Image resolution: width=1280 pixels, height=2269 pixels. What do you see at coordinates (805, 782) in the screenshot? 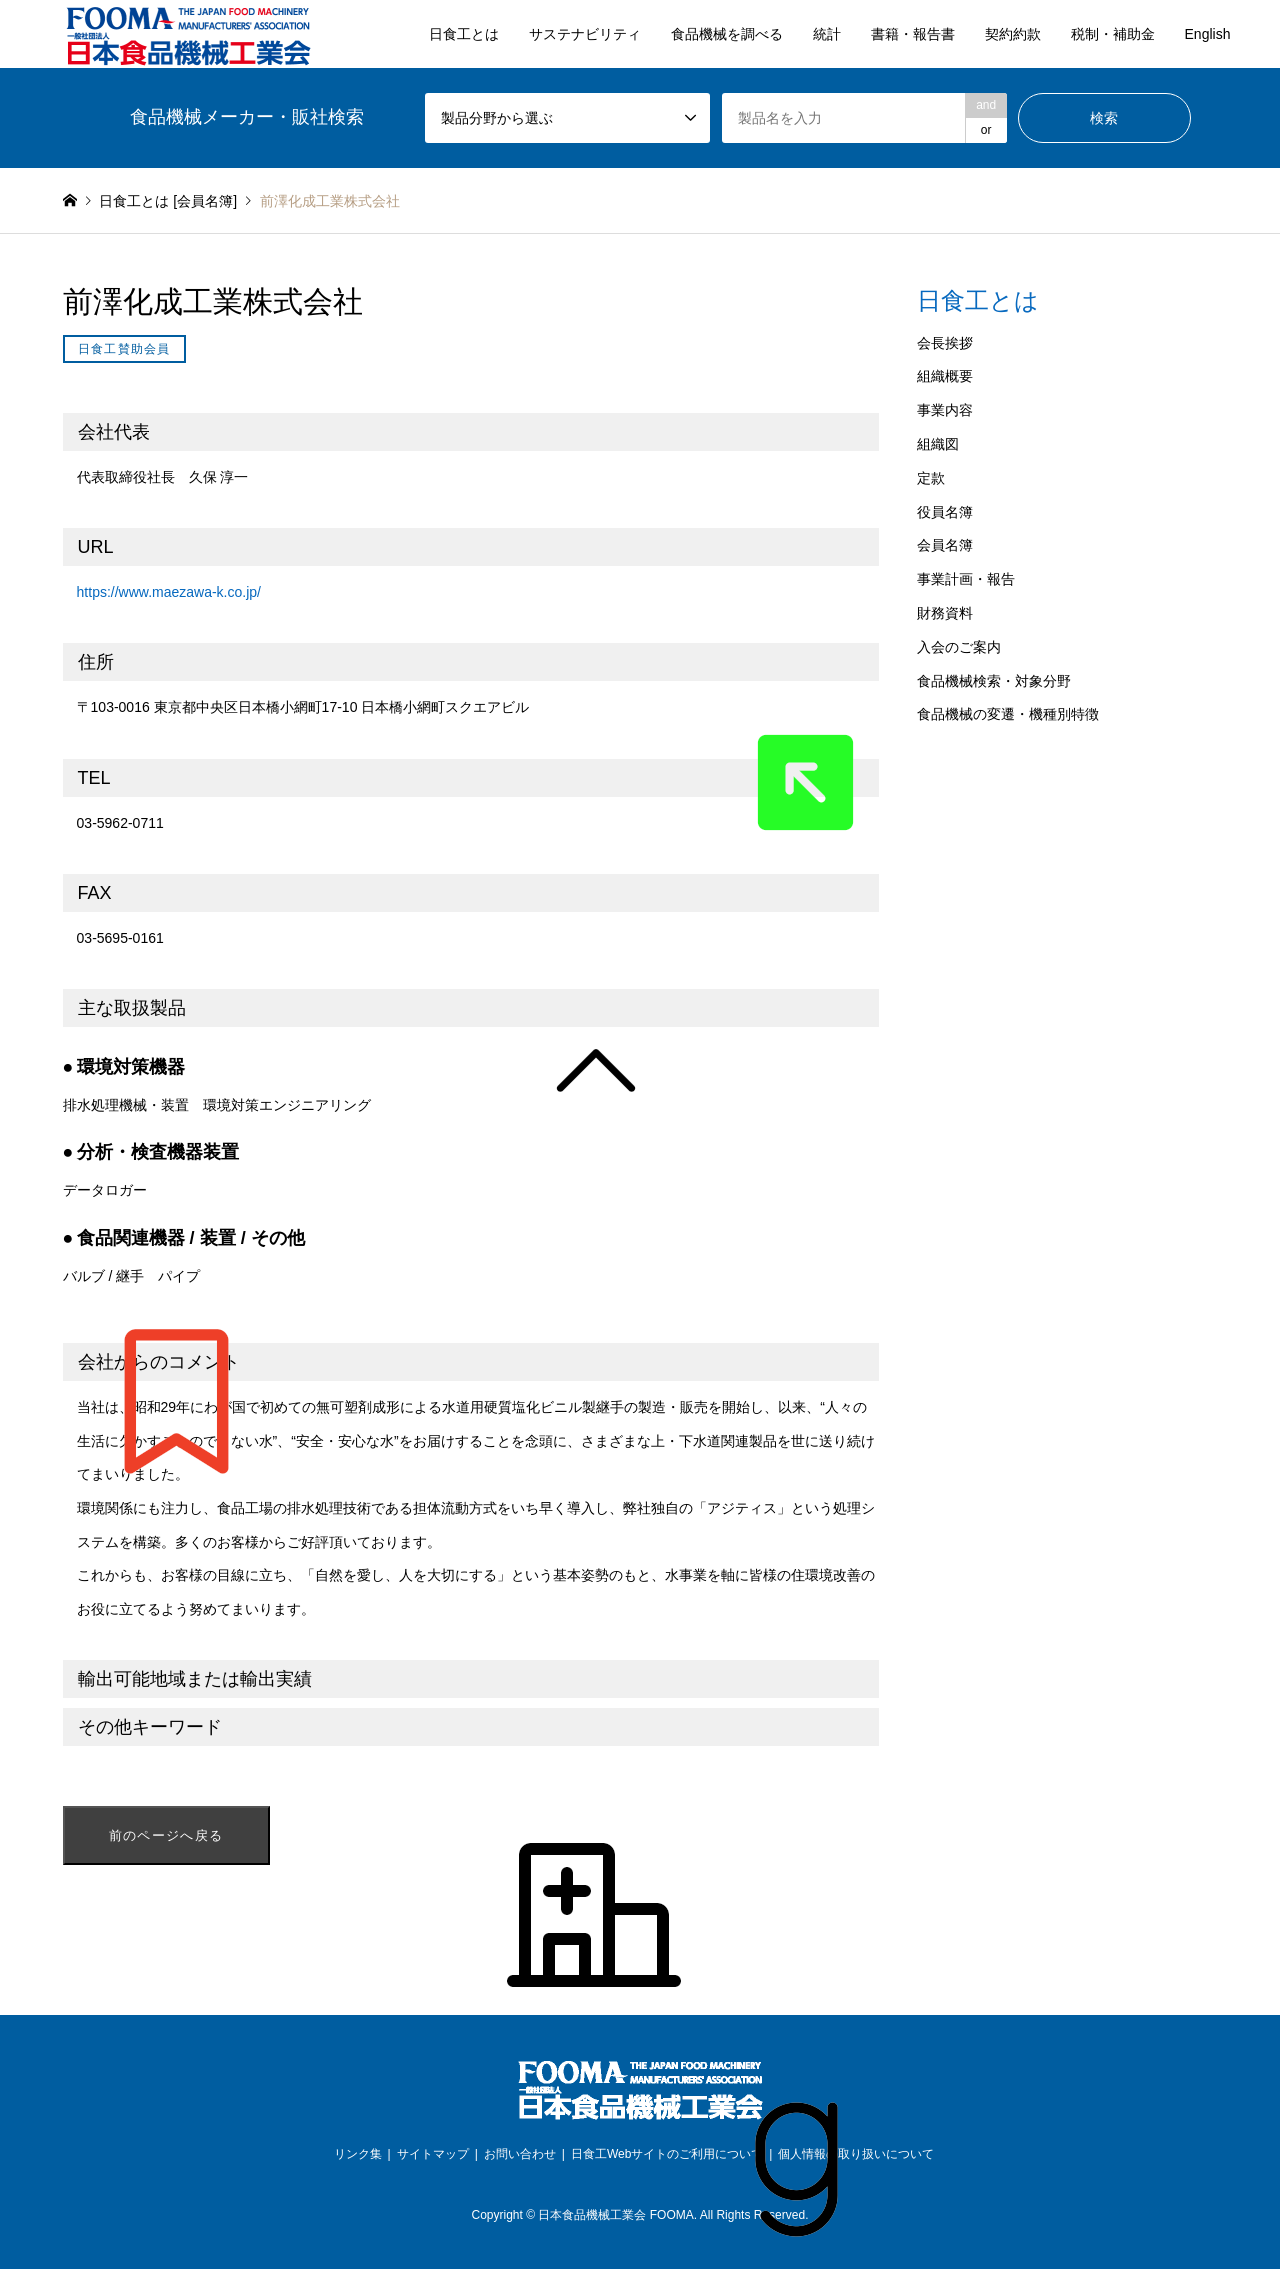
I see `navigate to the top-left or return to origin` at bounding box center [805, 782].